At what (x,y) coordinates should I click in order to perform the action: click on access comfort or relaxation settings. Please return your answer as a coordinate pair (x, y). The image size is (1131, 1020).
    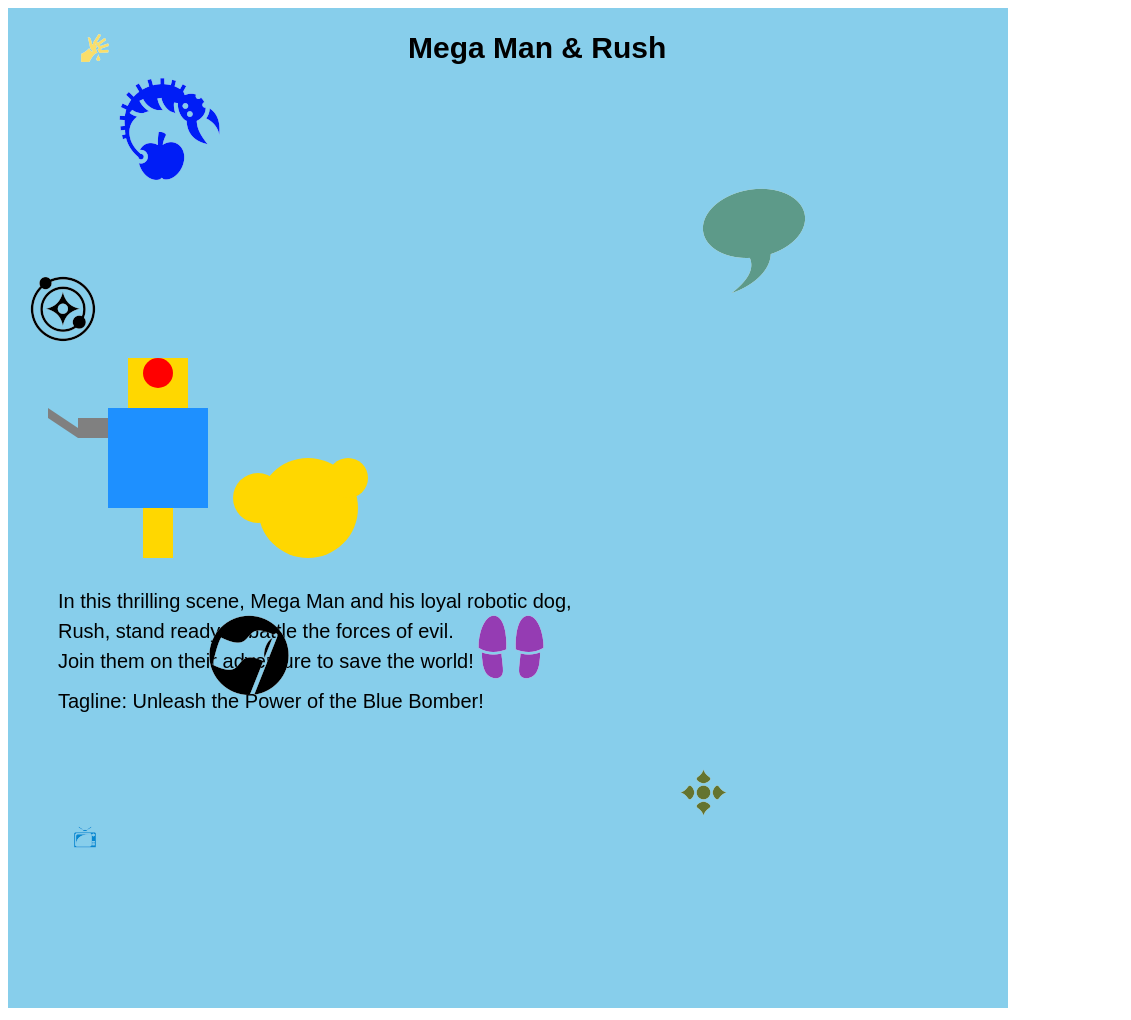
    Looking at the image, I should click on (511, 646).